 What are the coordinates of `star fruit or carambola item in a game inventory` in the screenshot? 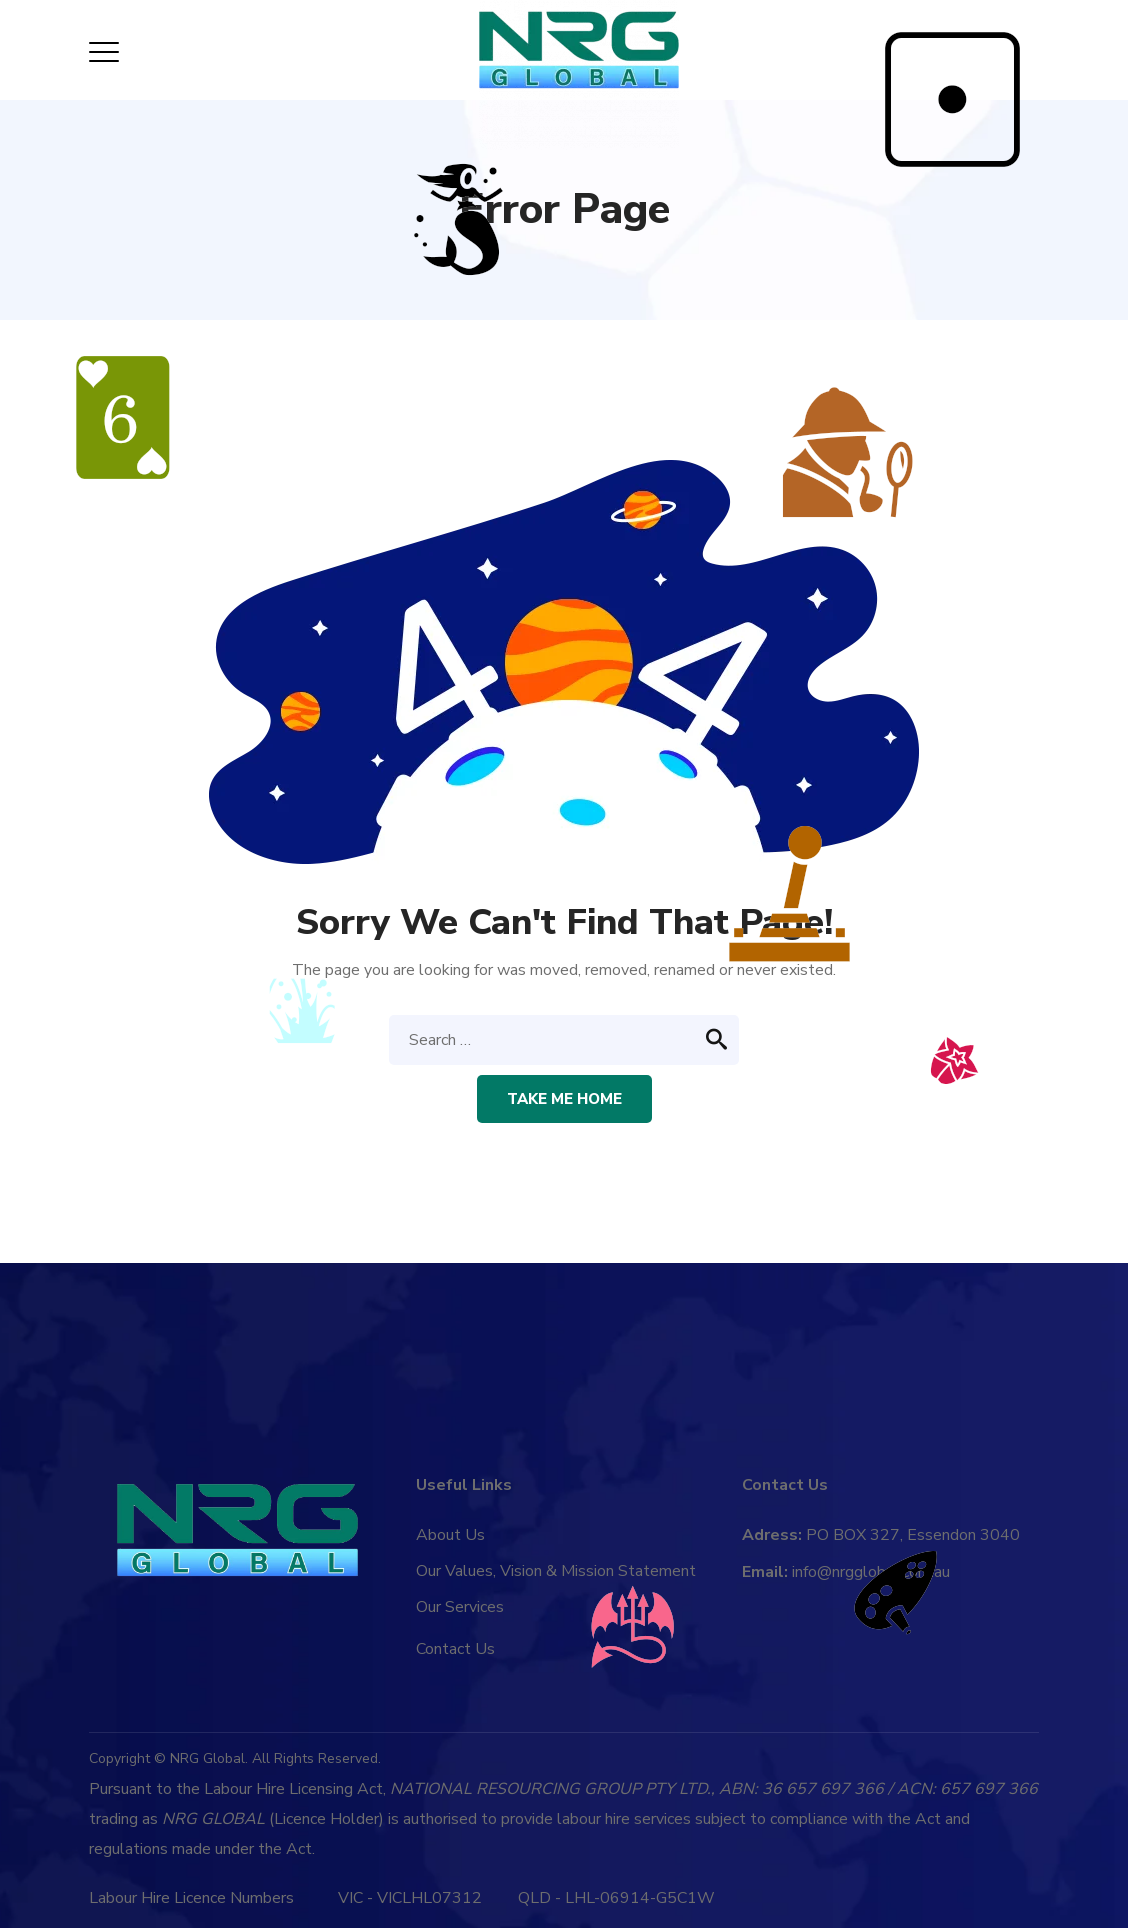 It's located at (954, 1061).